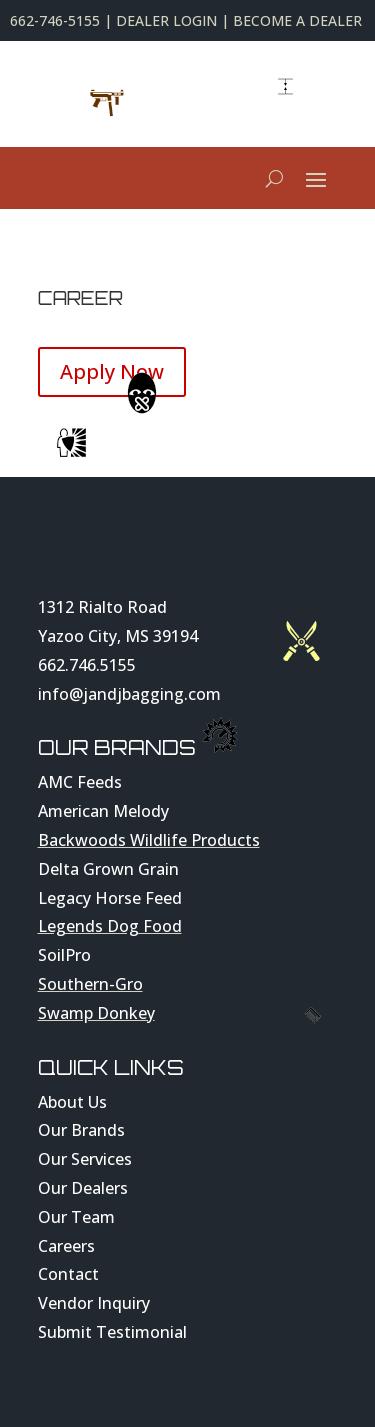 The height and width of the screenshot is (1427, 375). I want to click on view system memory or RAM usage, so click(313, 1015).